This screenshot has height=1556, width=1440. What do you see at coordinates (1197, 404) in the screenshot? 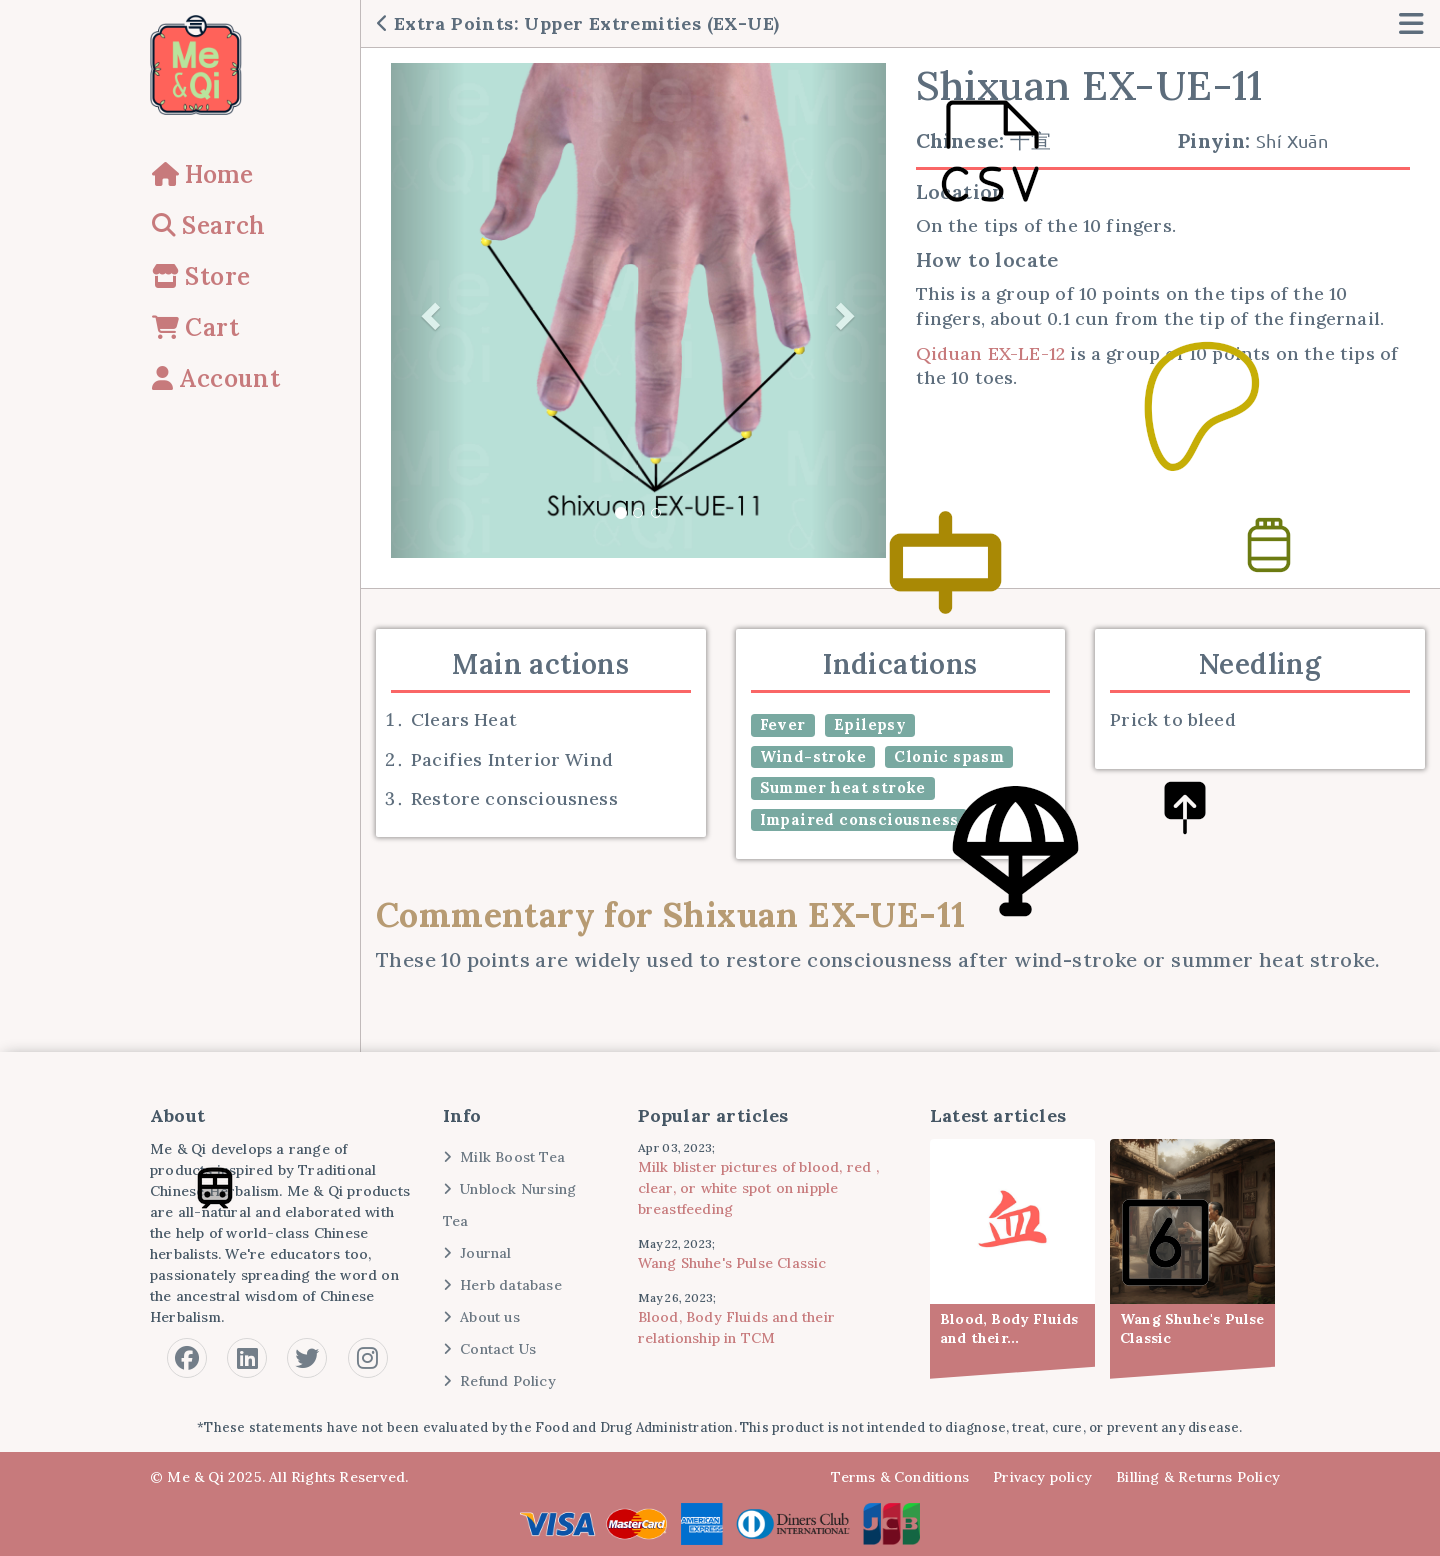
I see `link to patreon profile or page` at bounding box center [1197, 404].